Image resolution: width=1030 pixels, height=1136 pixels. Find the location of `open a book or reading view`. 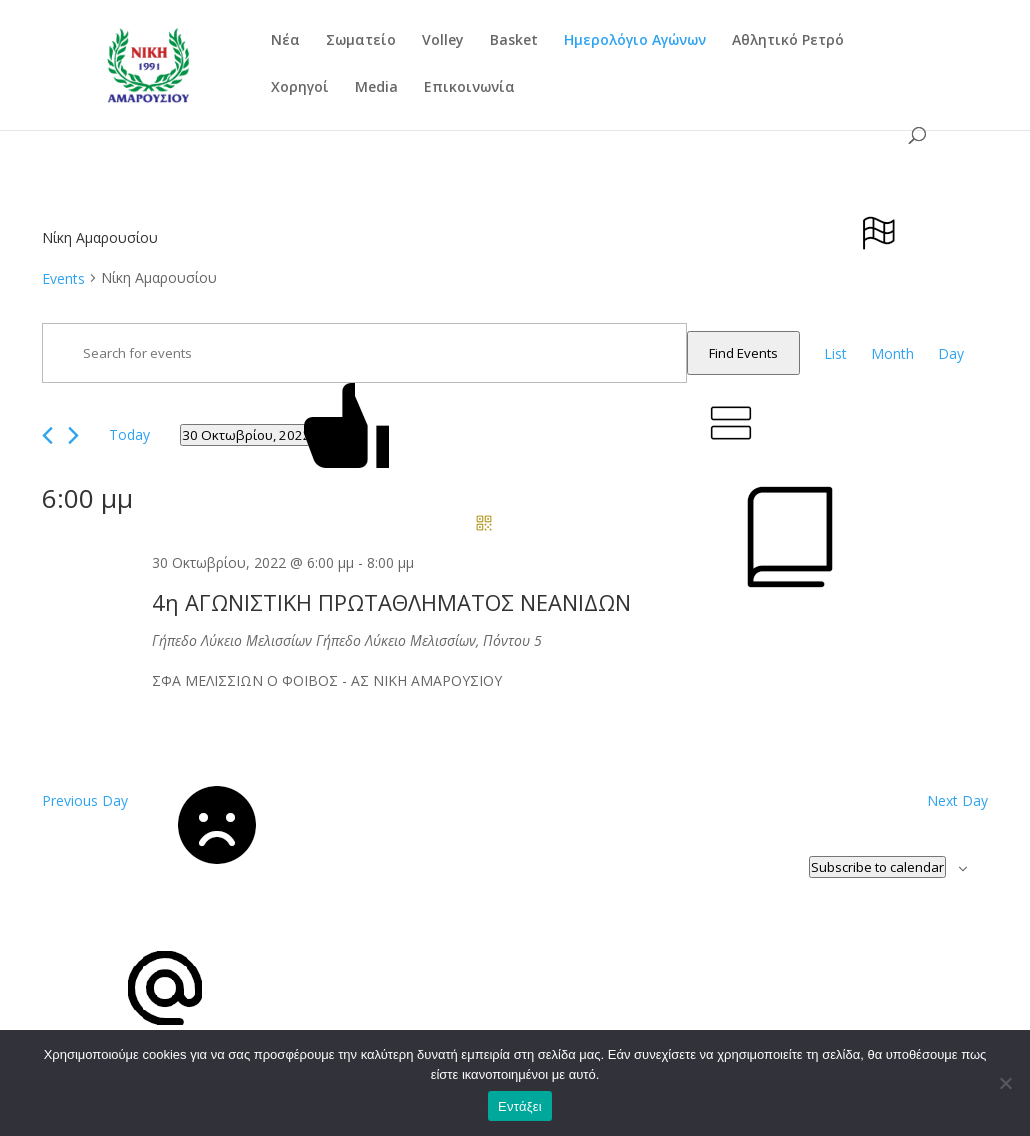

open a book or reading view is located at coordinates (790, 537).